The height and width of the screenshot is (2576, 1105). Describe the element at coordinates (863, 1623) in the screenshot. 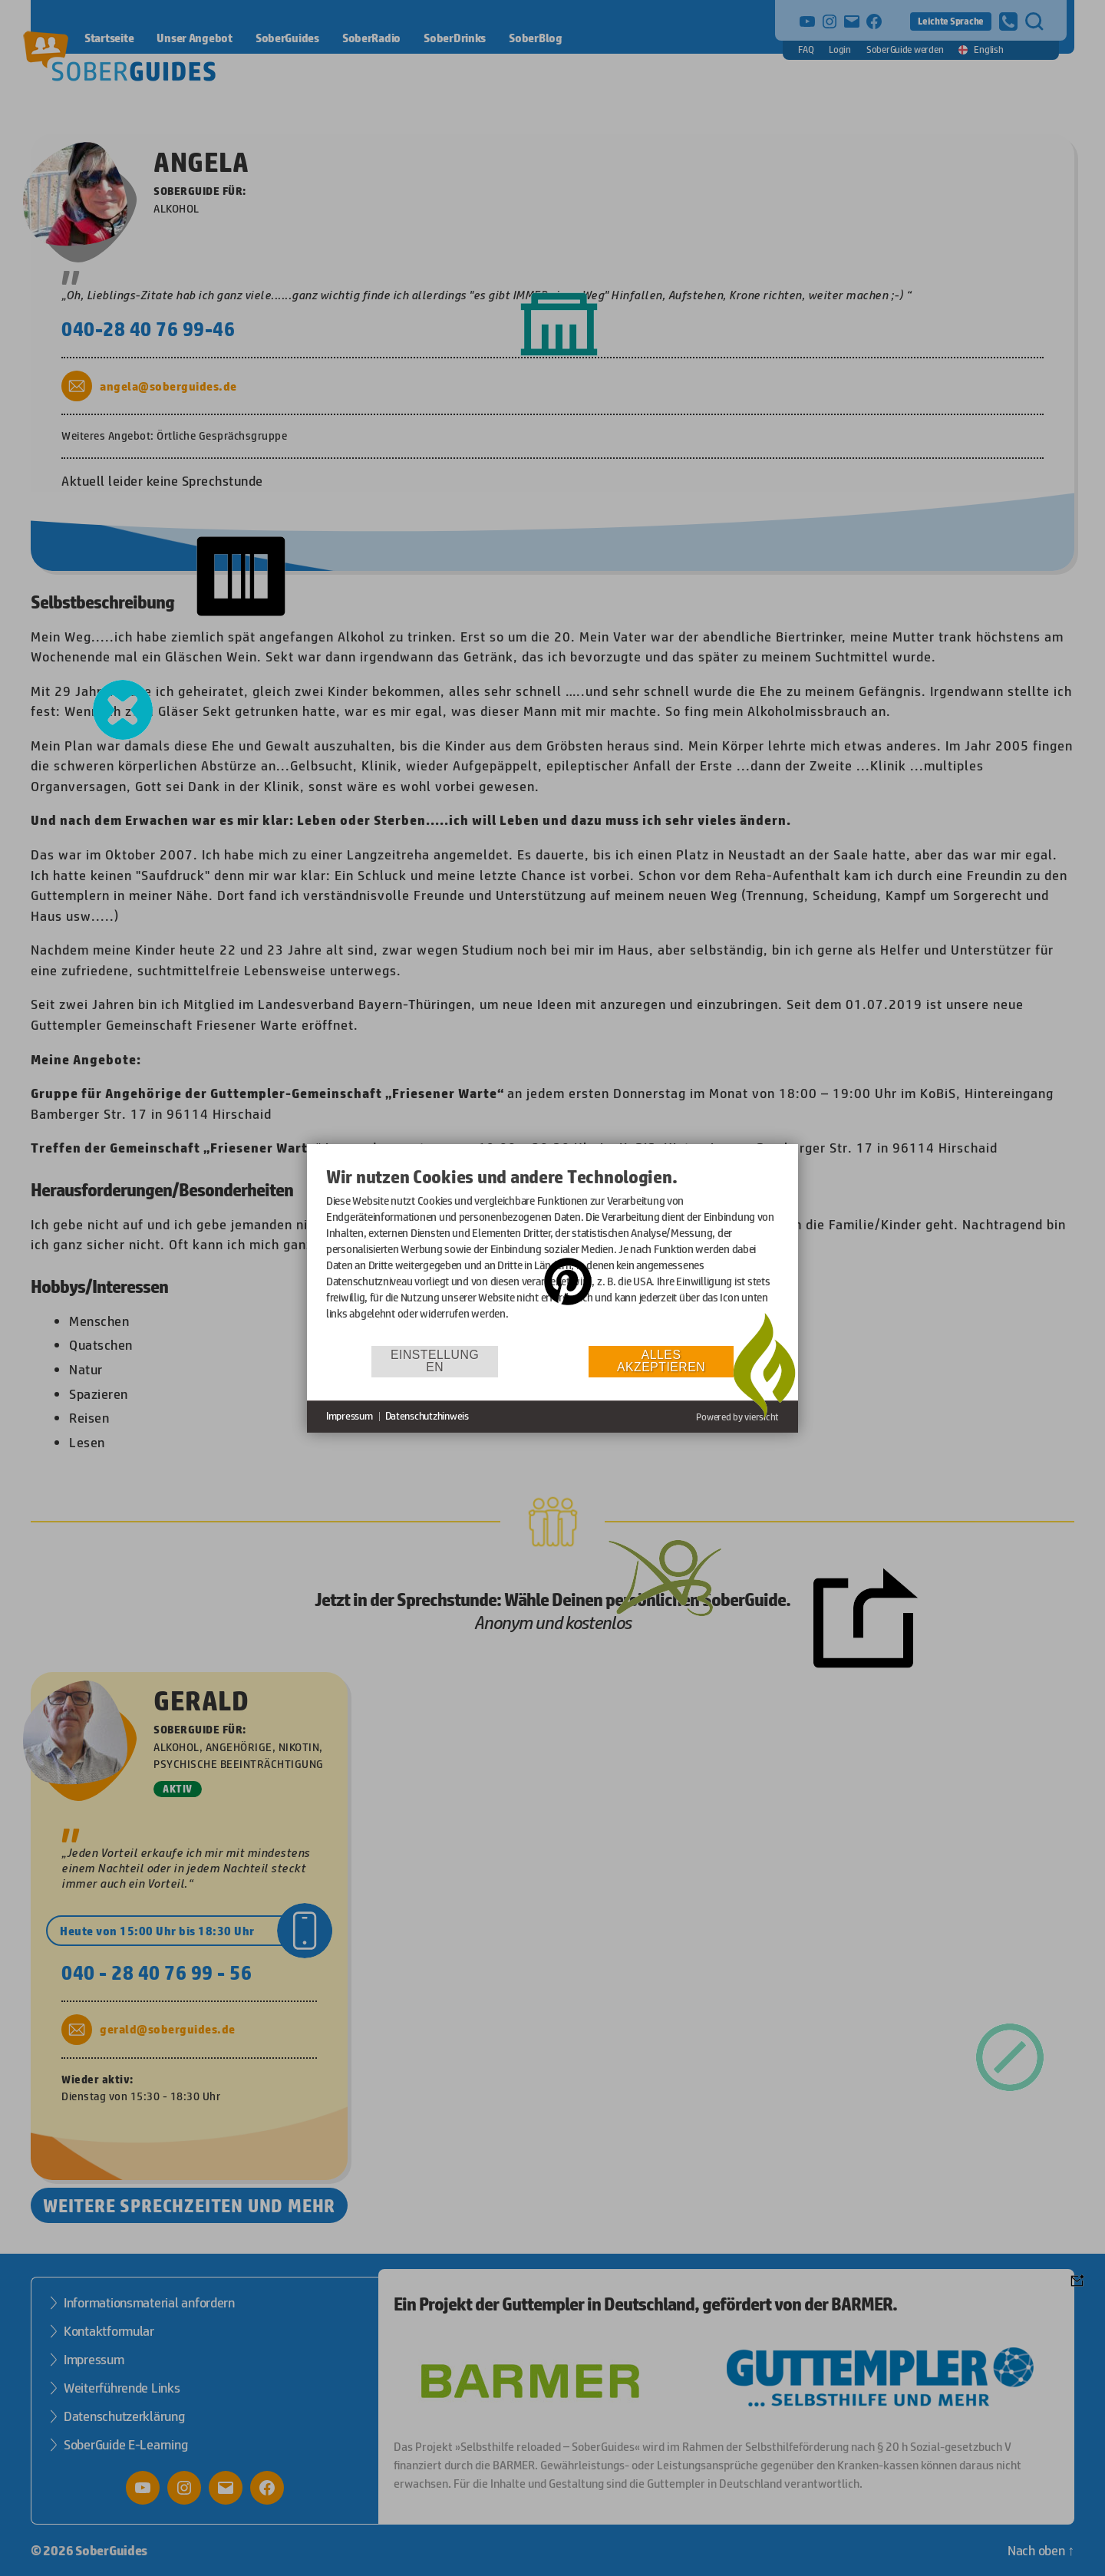

I see `share content to another app or platform` at that location.